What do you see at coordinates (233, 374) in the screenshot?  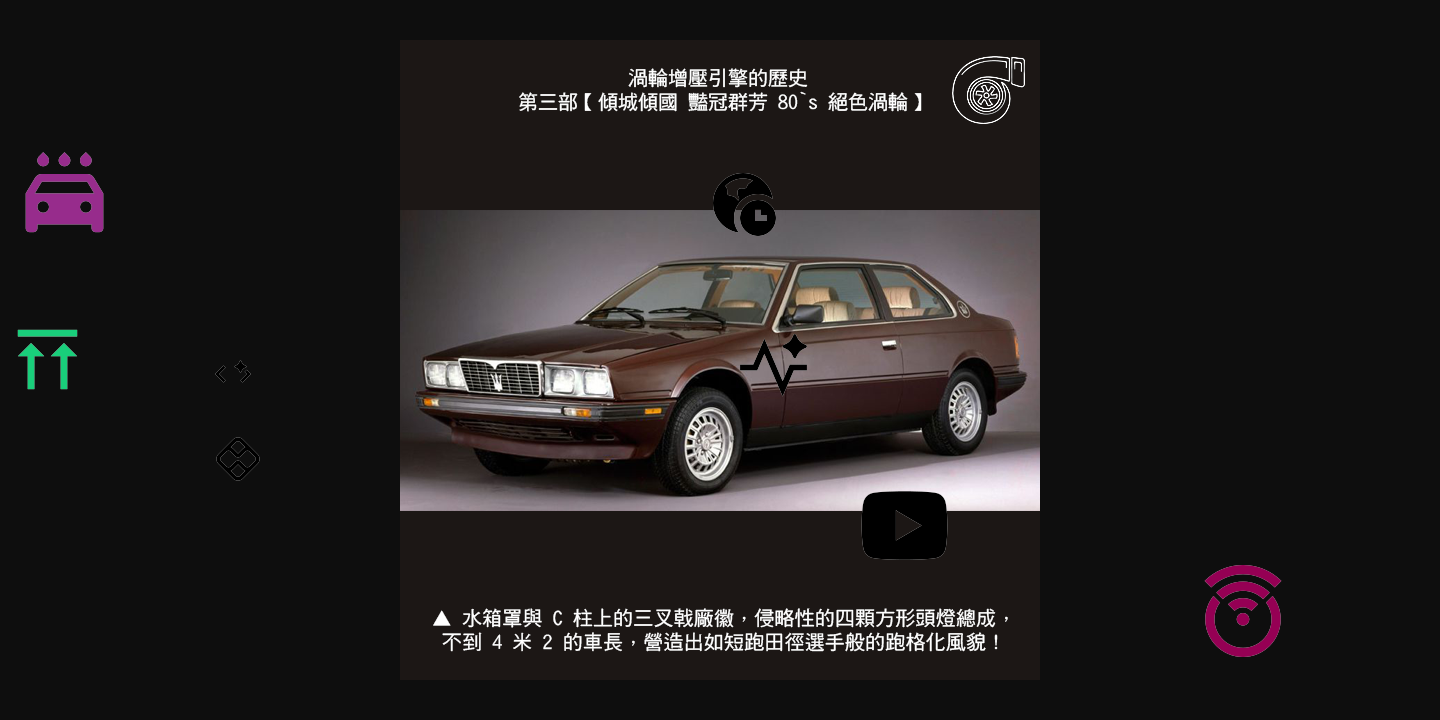 I see `access AI-powered code generation tools` at bounding box center [233, 374].